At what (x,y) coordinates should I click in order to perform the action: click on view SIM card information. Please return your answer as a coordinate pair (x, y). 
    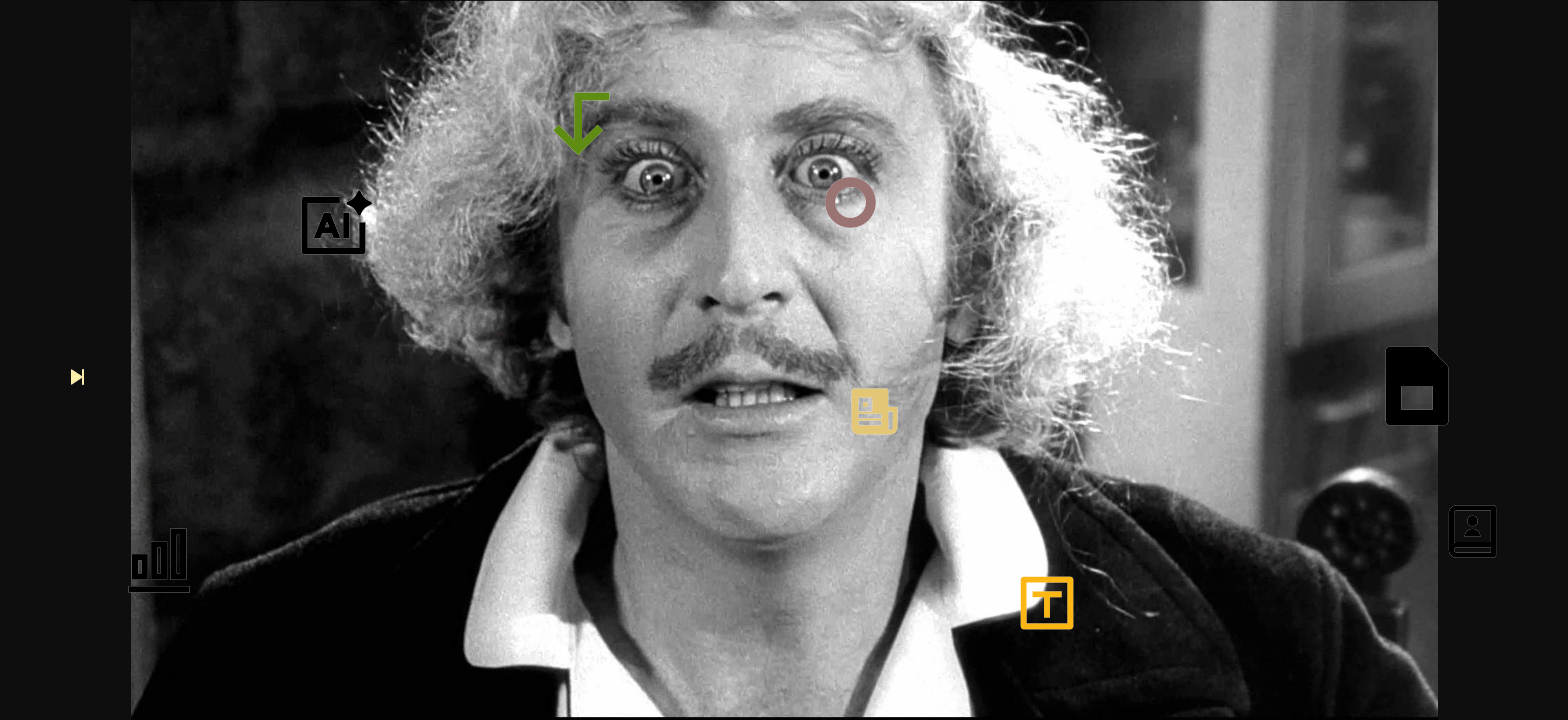
    Looking at the image, I should click on (1417, 386).